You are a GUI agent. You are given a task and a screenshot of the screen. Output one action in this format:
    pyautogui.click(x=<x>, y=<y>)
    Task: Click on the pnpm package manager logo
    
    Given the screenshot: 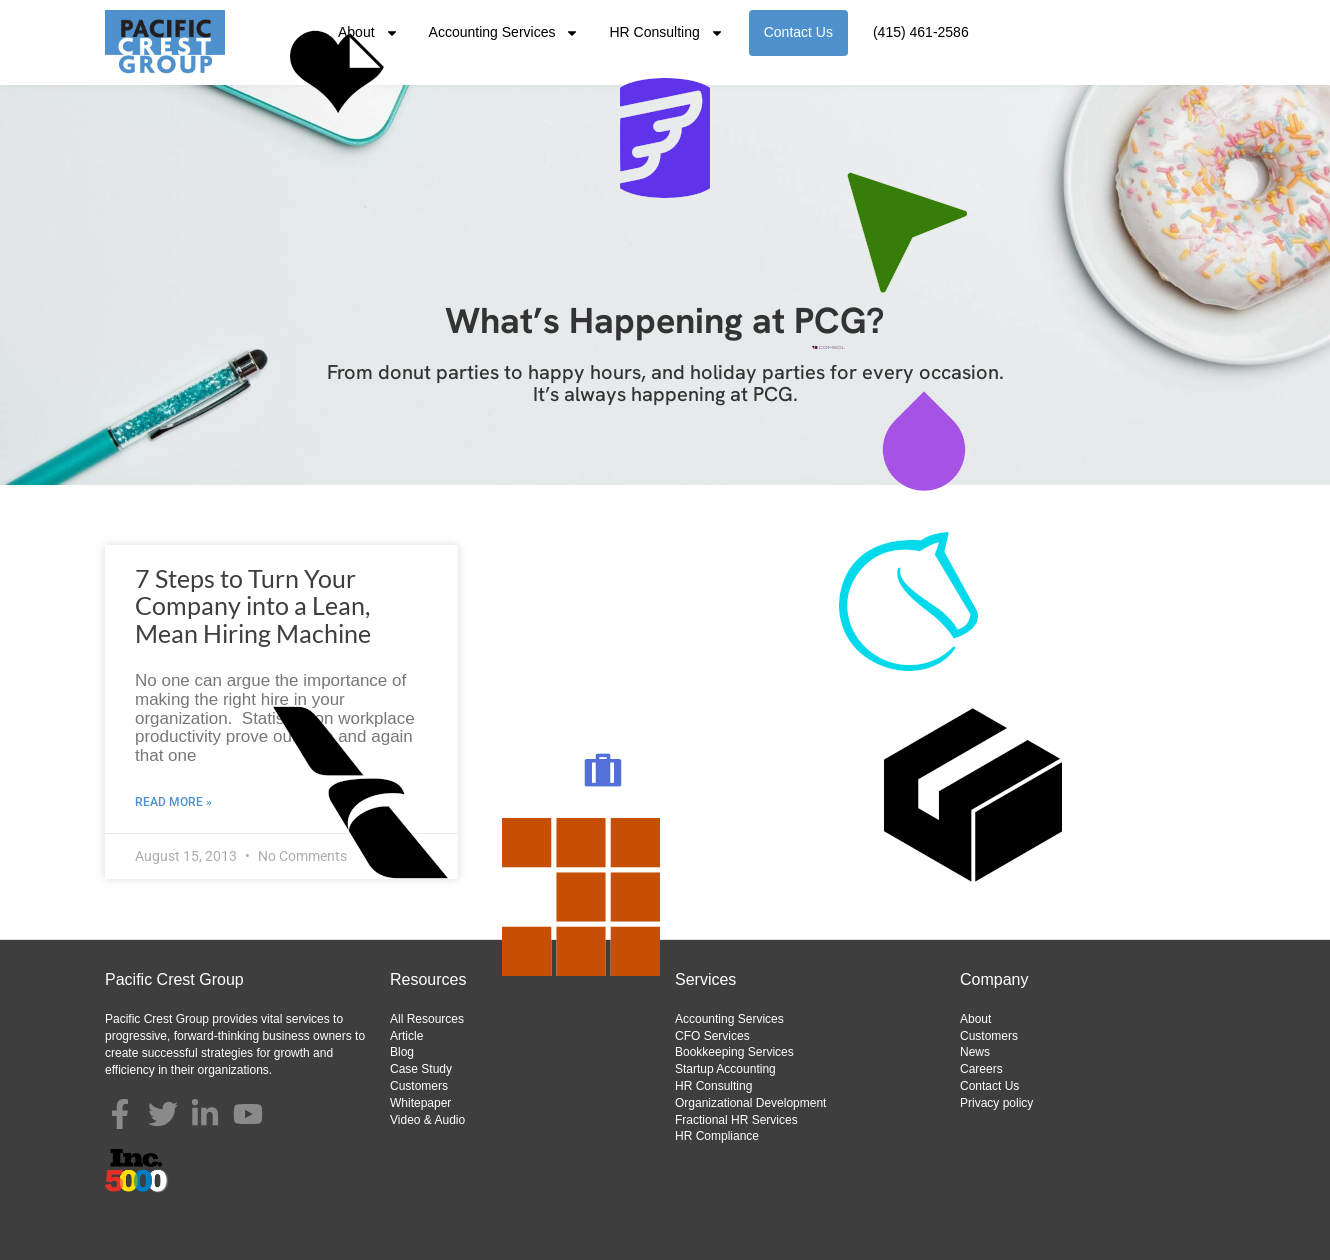 What is the action you would take?
    pyautogui.click(x=581, y=897)
    